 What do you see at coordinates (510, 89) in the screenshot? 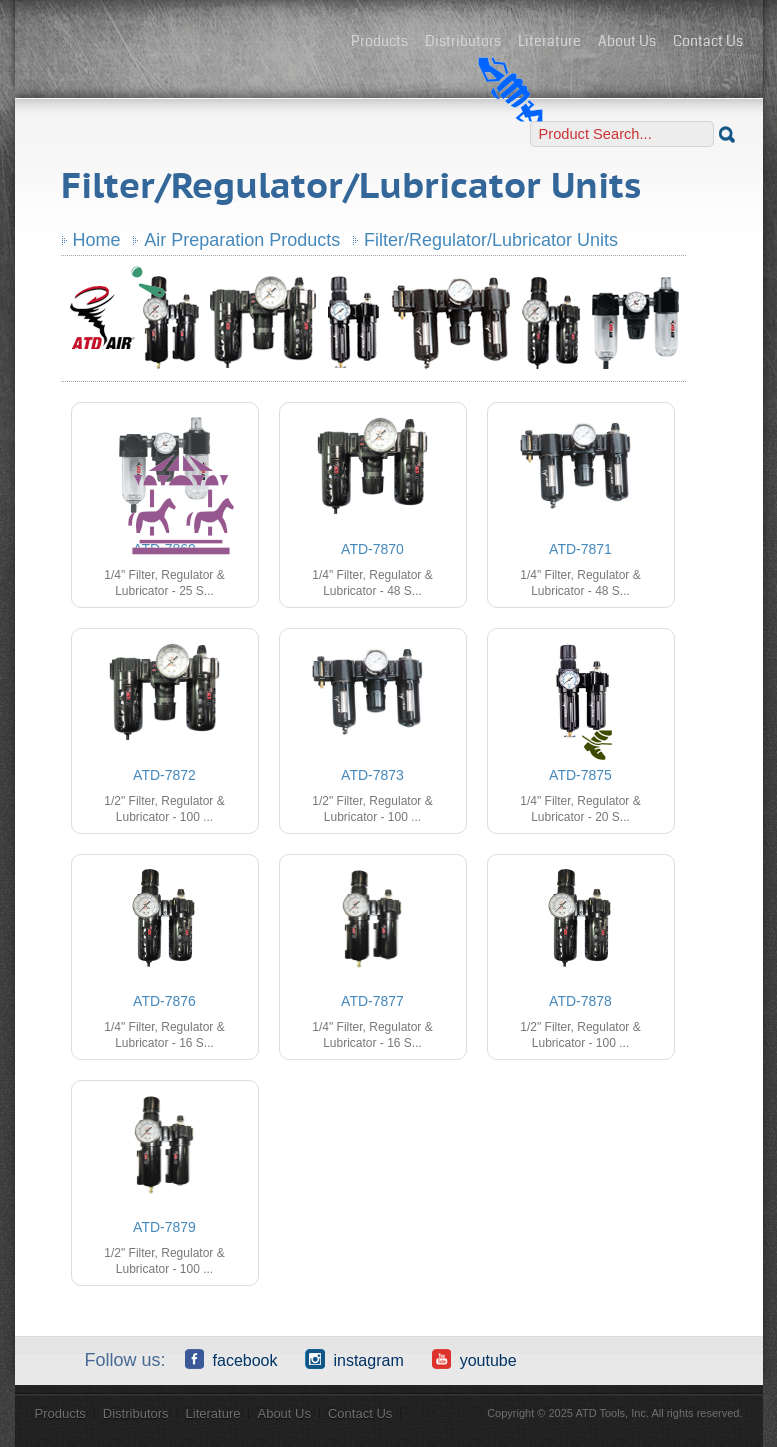
I see `activate thunder or lightning ability` at bounding box center [510, 89].